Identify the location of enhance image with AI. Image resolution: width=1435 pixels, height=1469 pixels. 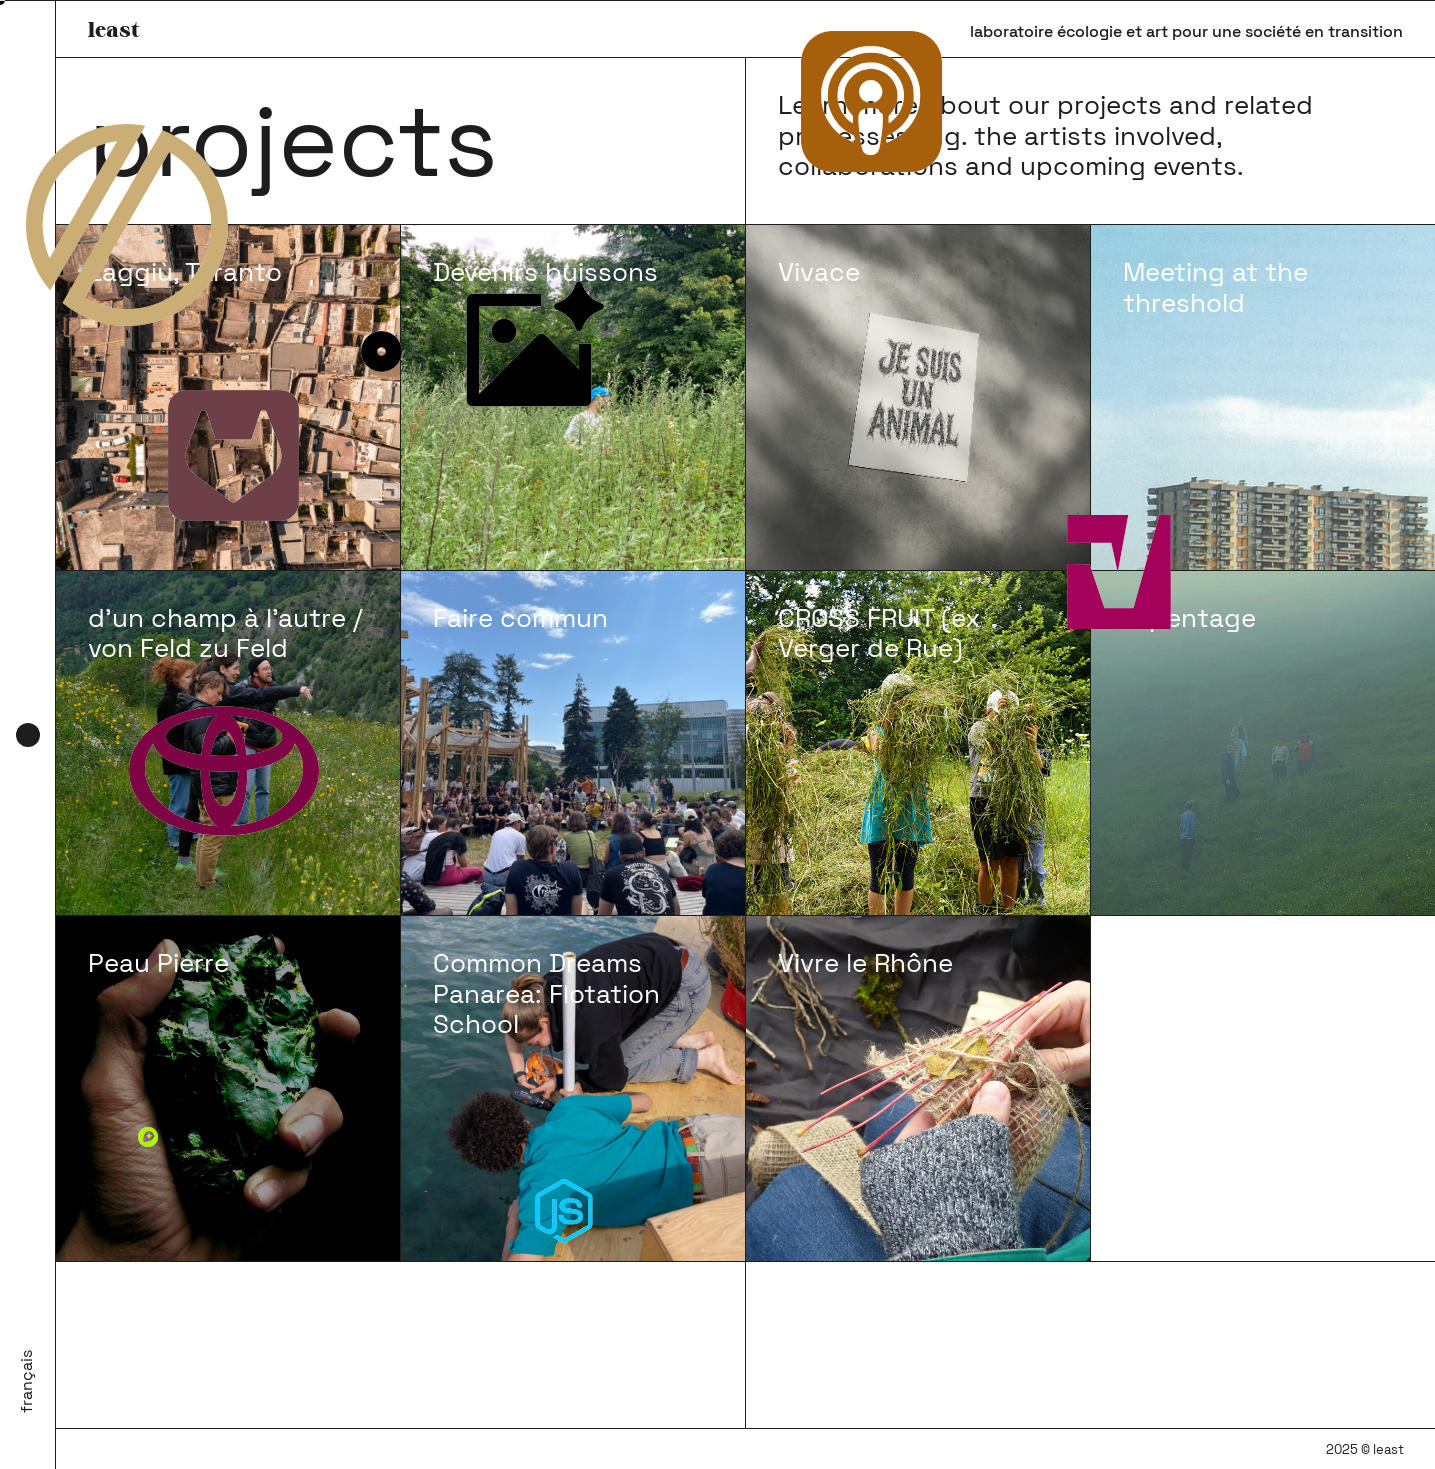
(529, 350).